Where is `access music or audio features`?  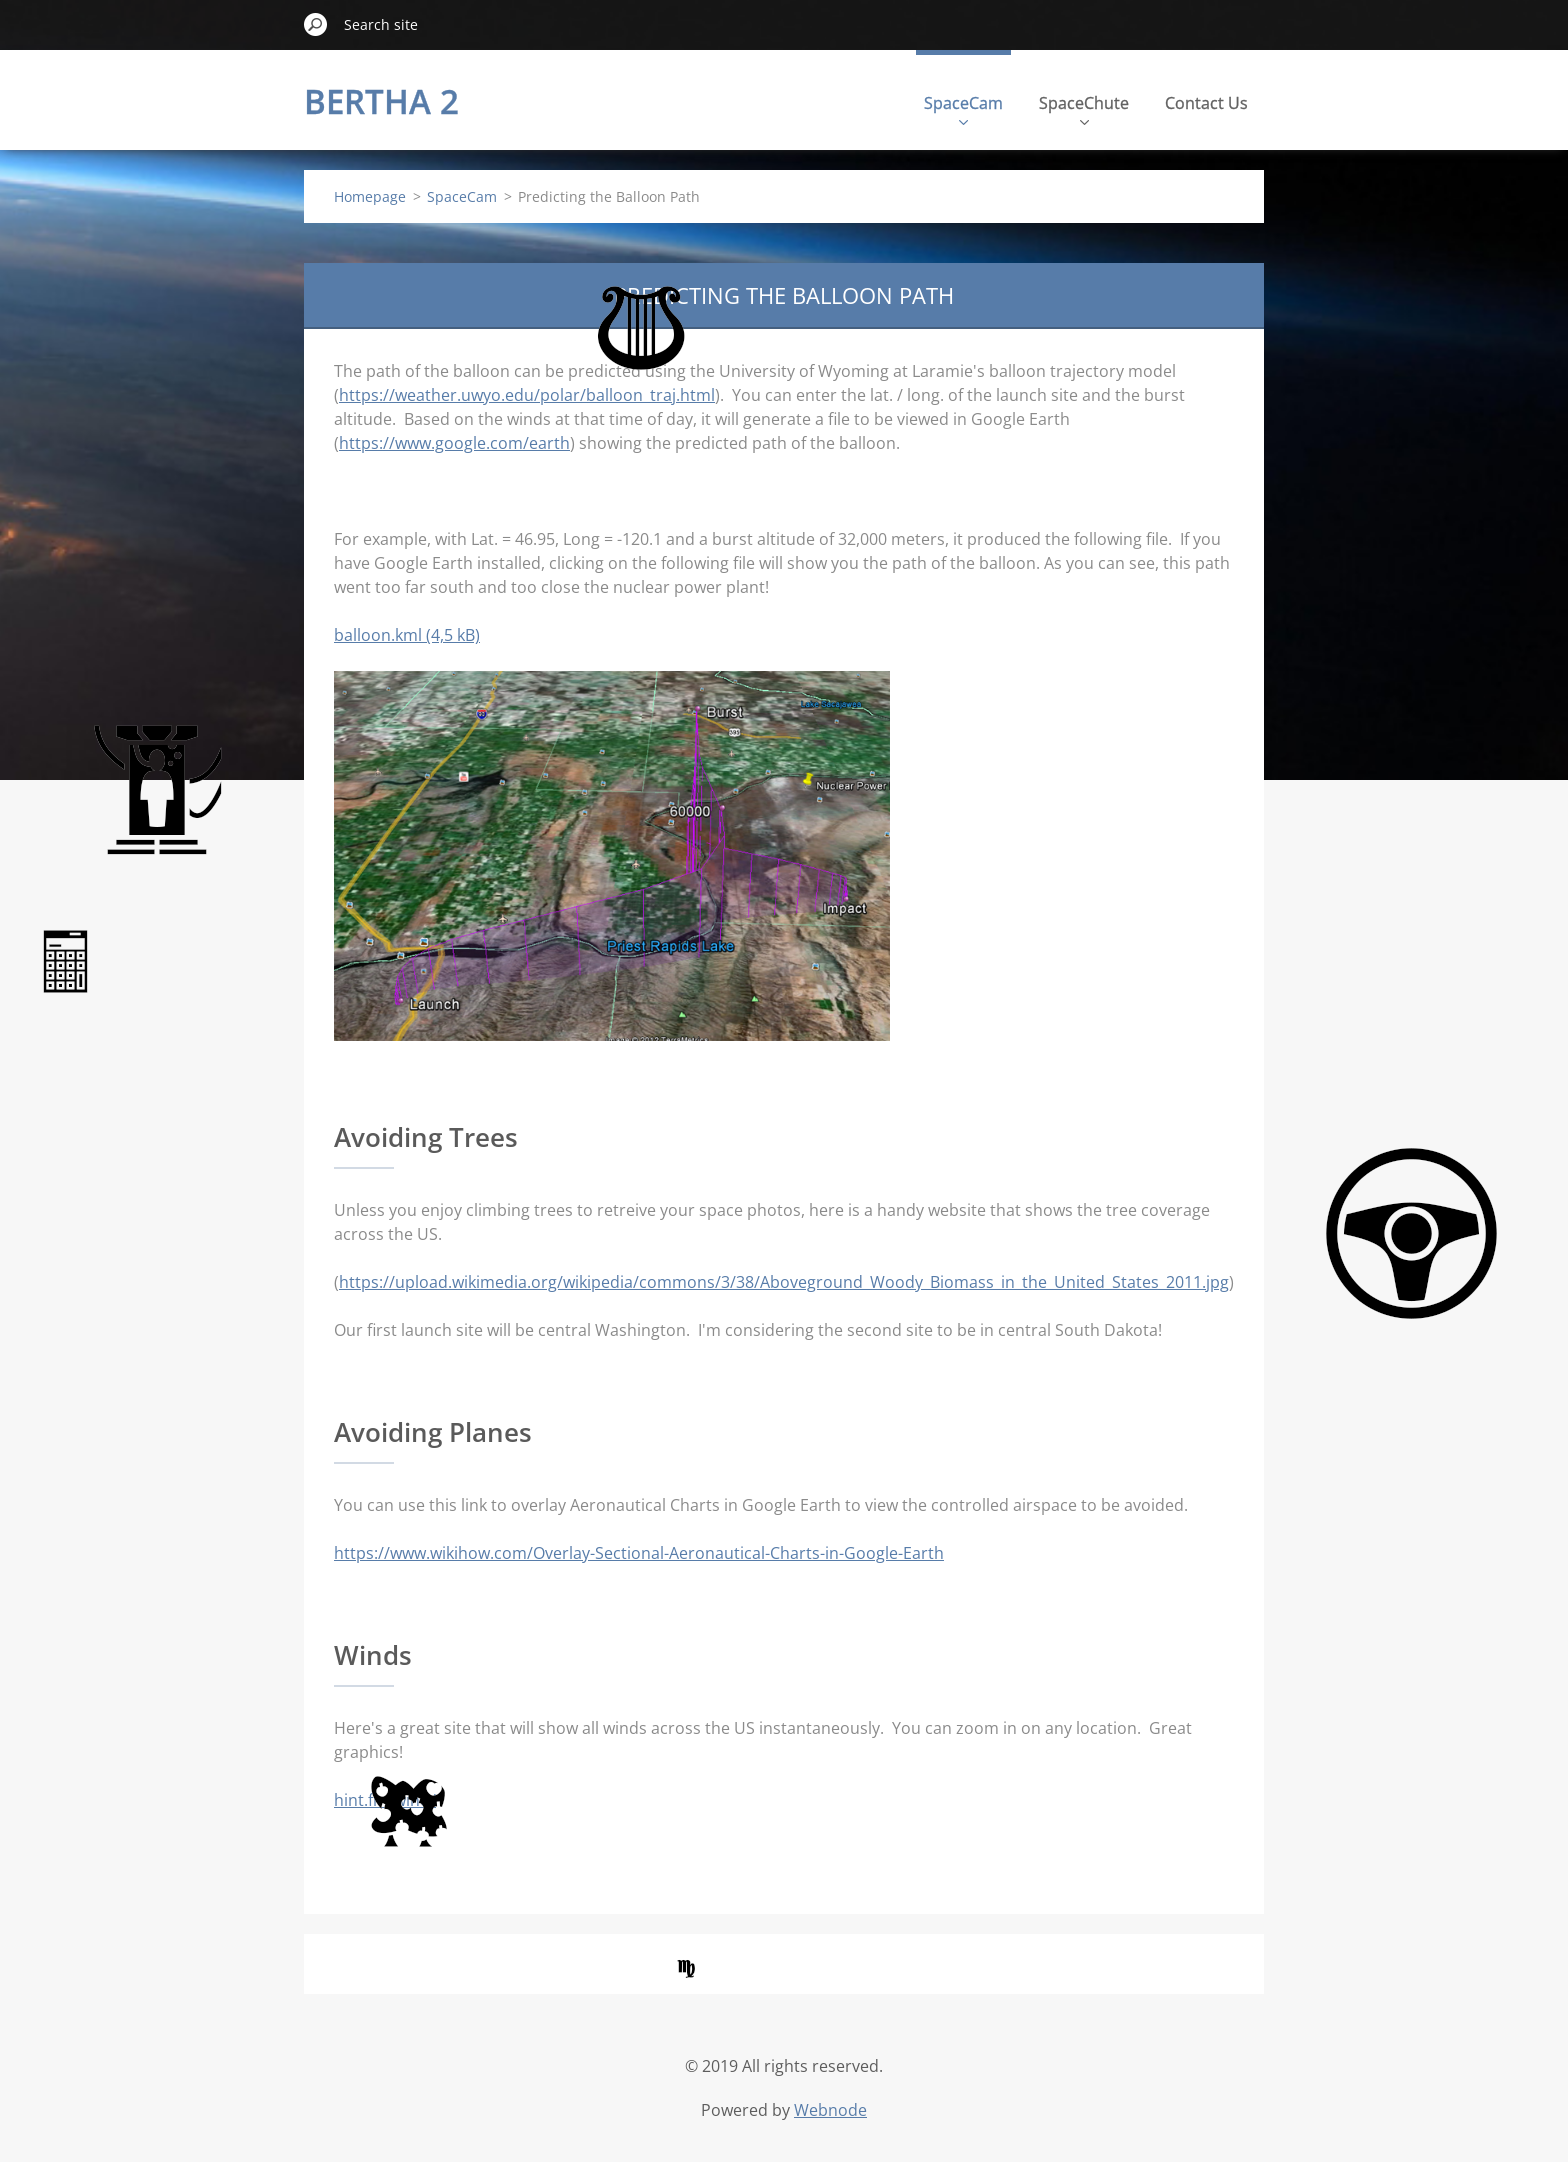 access music or audio features is located at coordinates (641, 326).